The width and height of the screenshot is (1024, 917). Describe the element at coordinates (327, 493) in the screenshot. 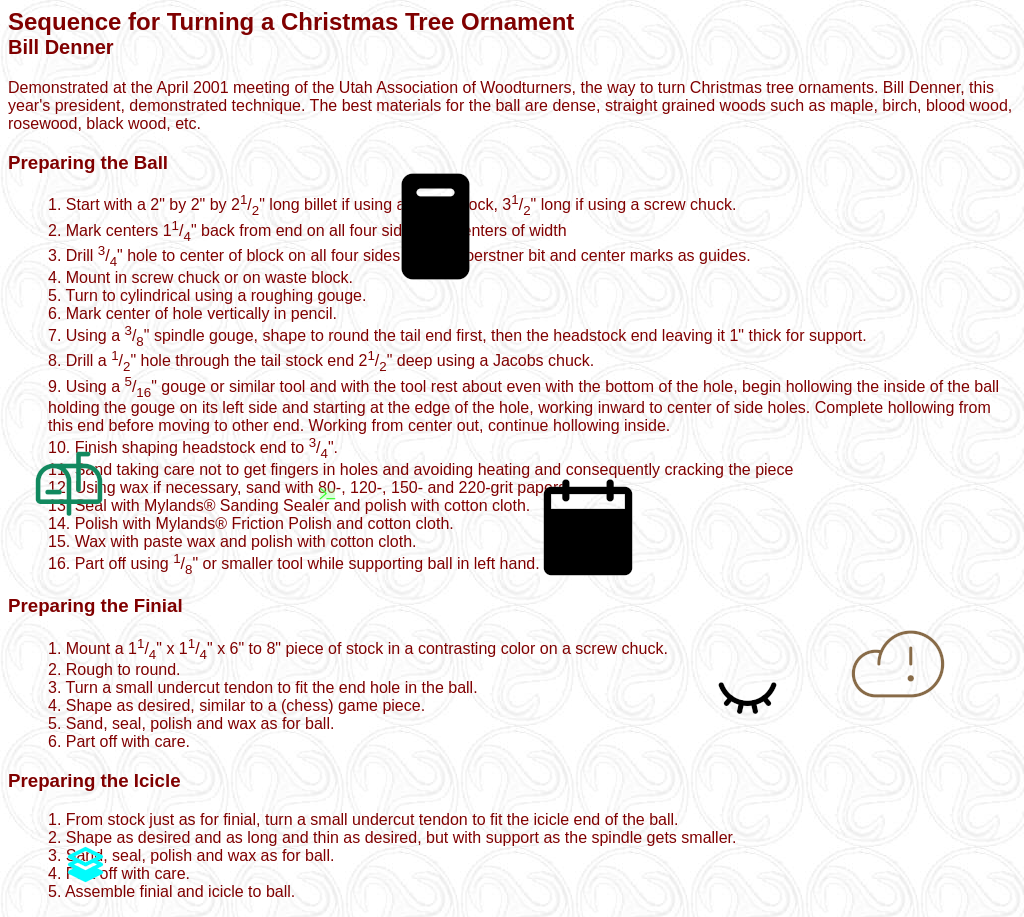

I see `open the command line terminal` at that location.